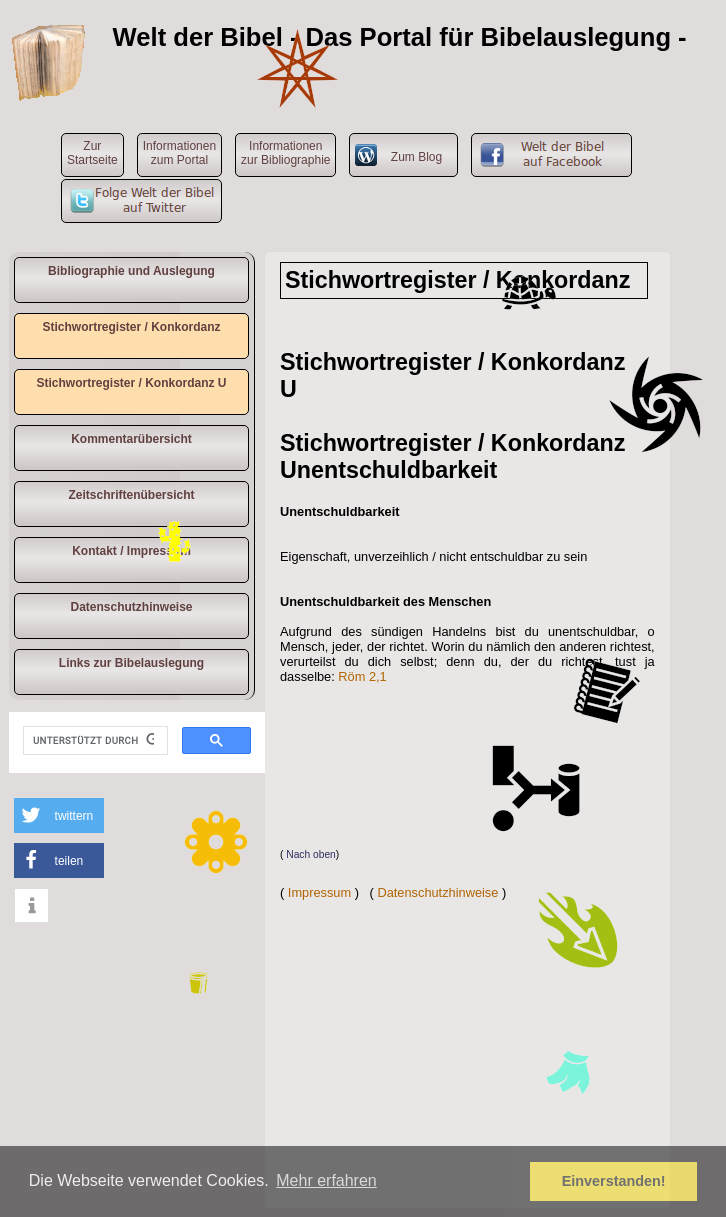 This screenshot has height=1217, width=726. What do you see at coordinates (170, 541) in the screenshot?
I see `desert or arid environment indicator` at bounding box center [170, 541].